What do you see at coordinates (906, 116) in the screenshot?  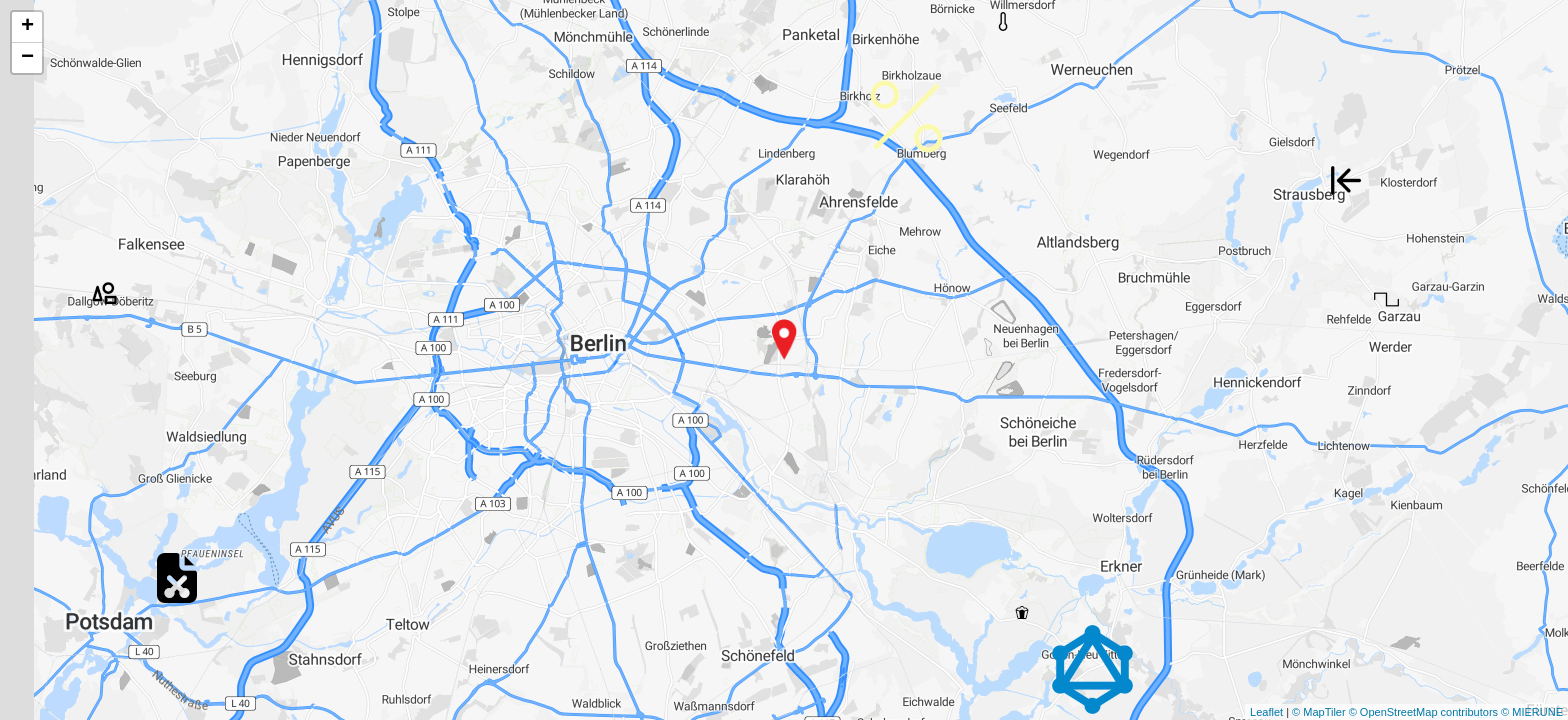 I see `view or apply a discount` at bounding box center [906, 116].